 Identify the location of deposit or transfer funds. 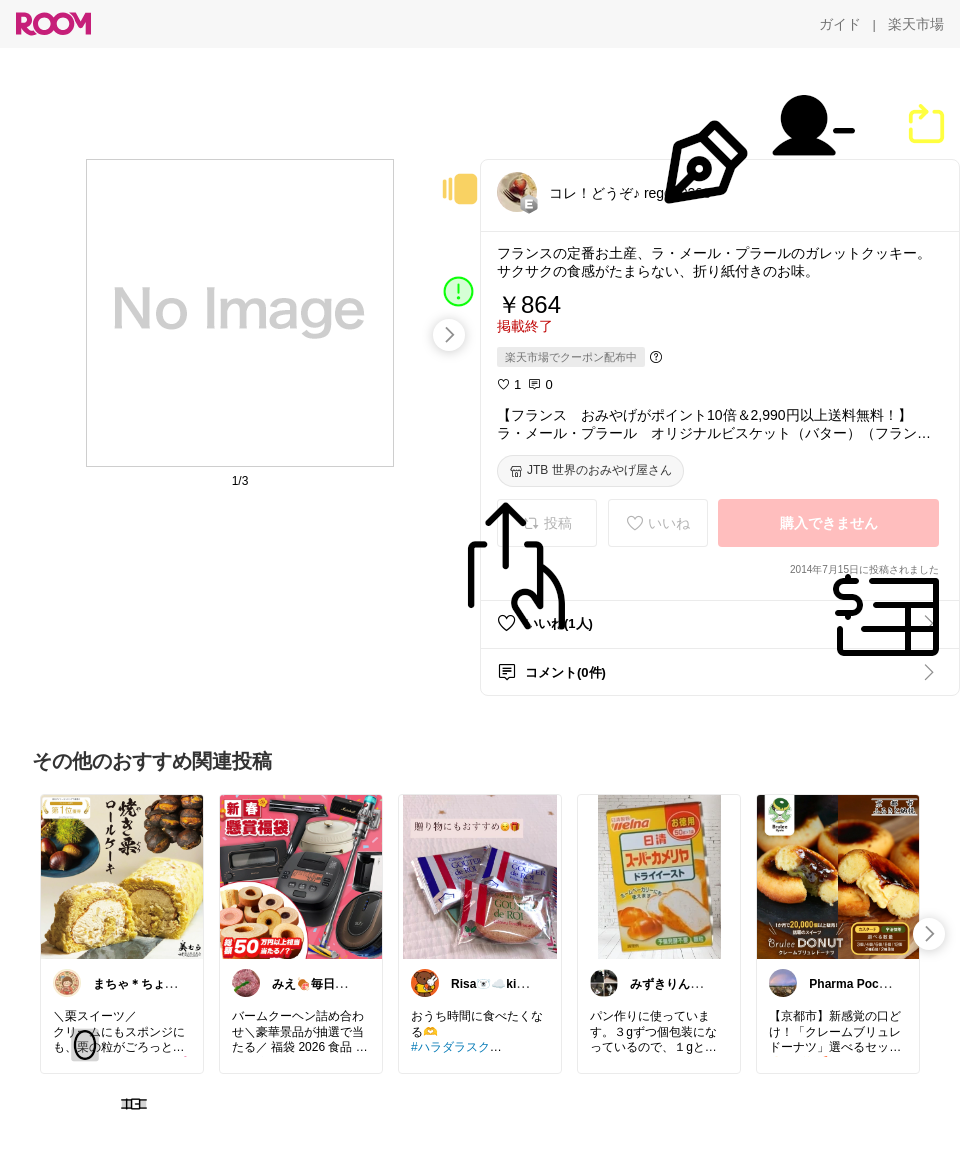
(510, 566).